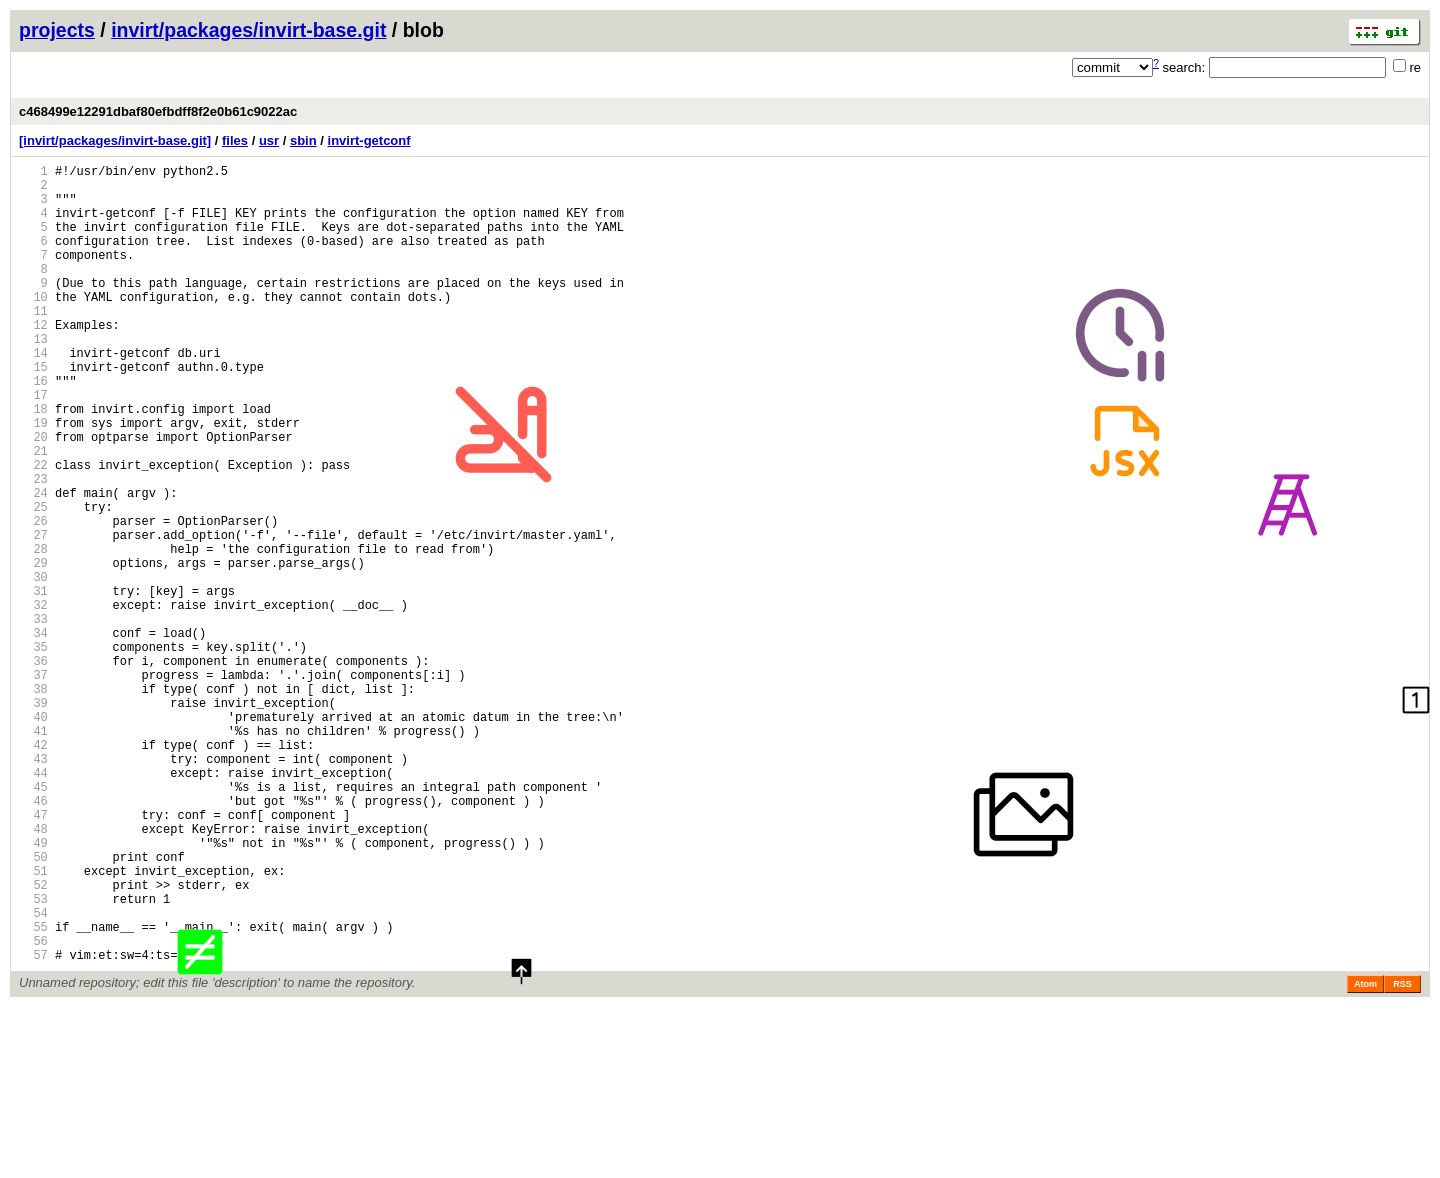 This screenshot has height=1178, width=1440. What do you see at coordinates (200, 952) in the screenshot?
I see `indicates values are not equal` at bounding box center [200, 952].